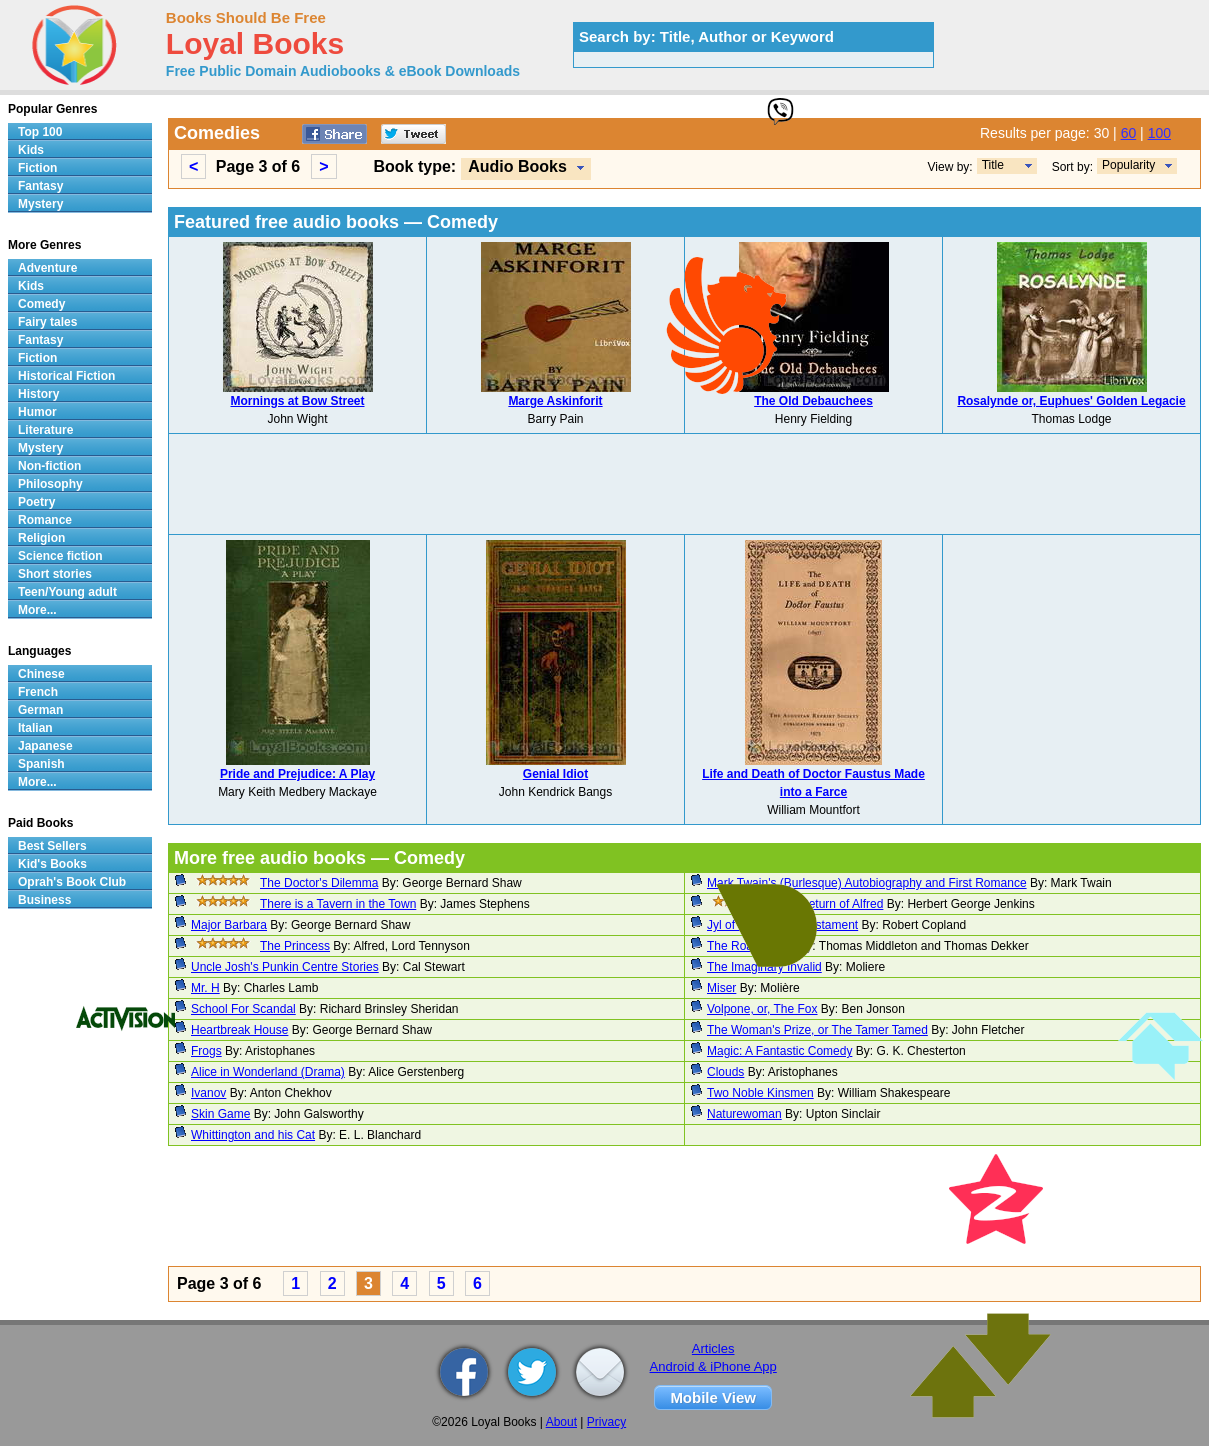  I want to click on lion air airline logo, so click(726, 325).